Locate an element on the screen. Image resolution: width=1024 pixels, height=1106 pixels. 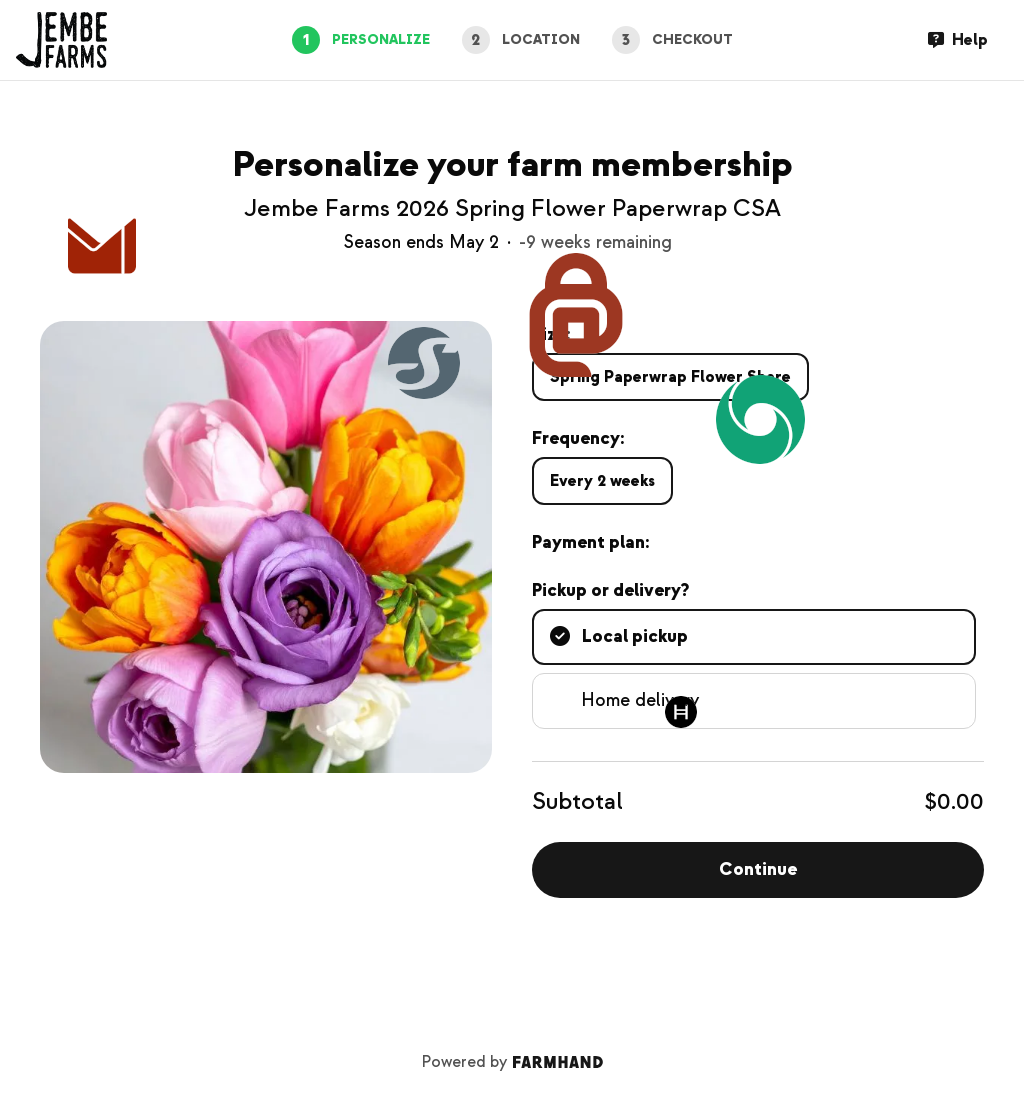
open addy.io email alias service is located at coordinates (576, 315).